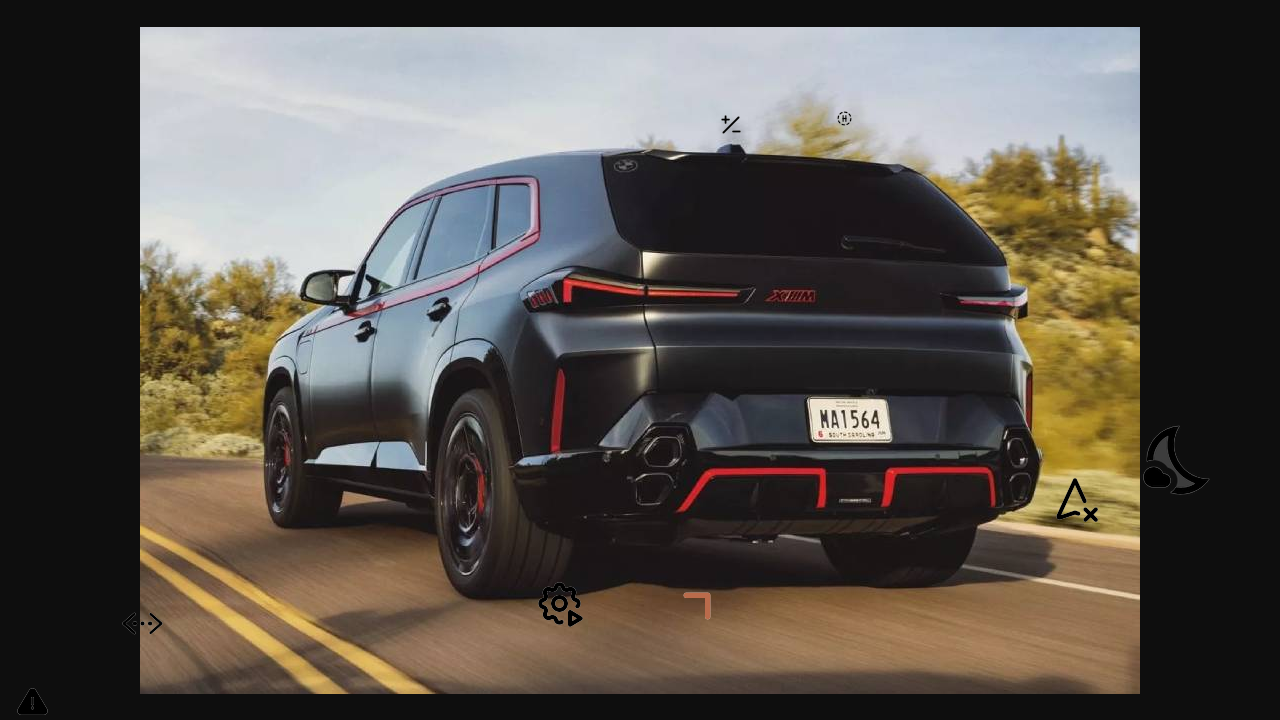  What do you see at coordinates (1075, 499) in the screenshot?
I see `disable navigation or GPS tracking` at bounding box center [1075, 499].